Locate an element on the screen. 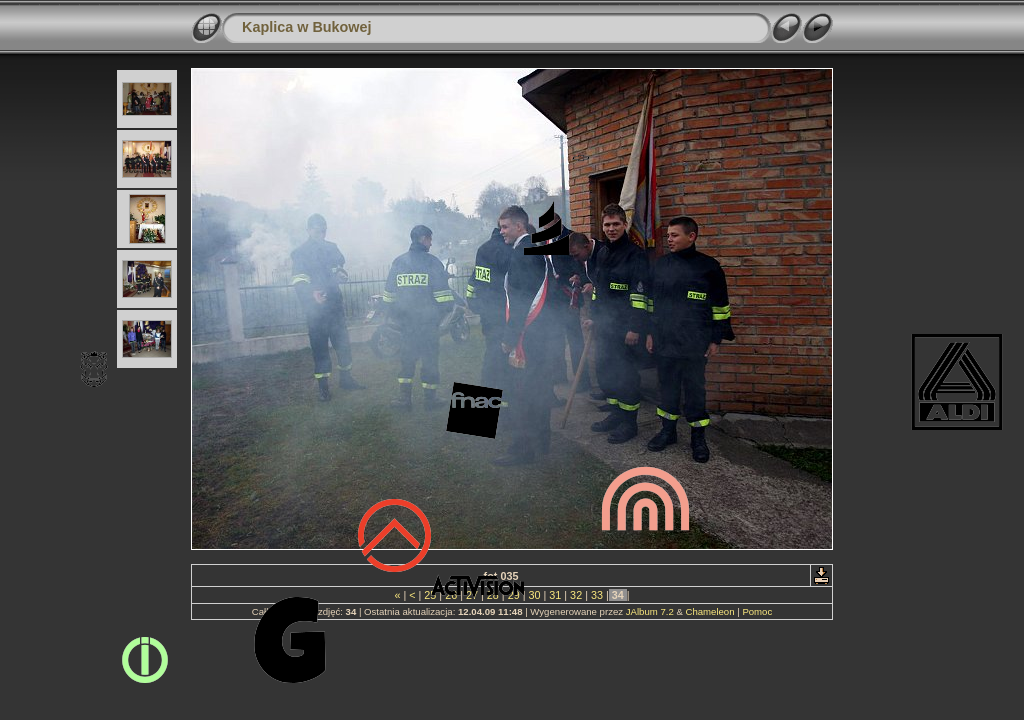 The width and height of the screenshot is (1024, 720). activision company logo is located at coordinates (477, 586).